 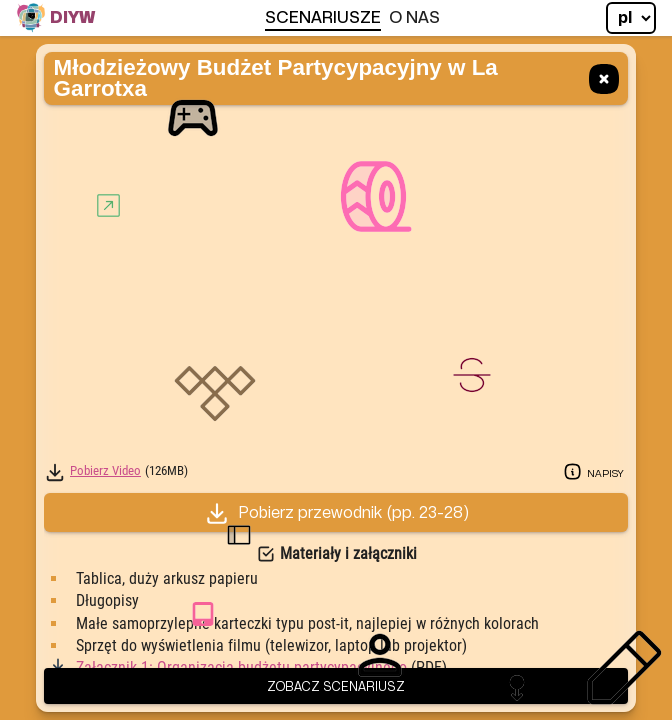 I want to click on open the Tidal music streaming app, so click(x=215, y=391).